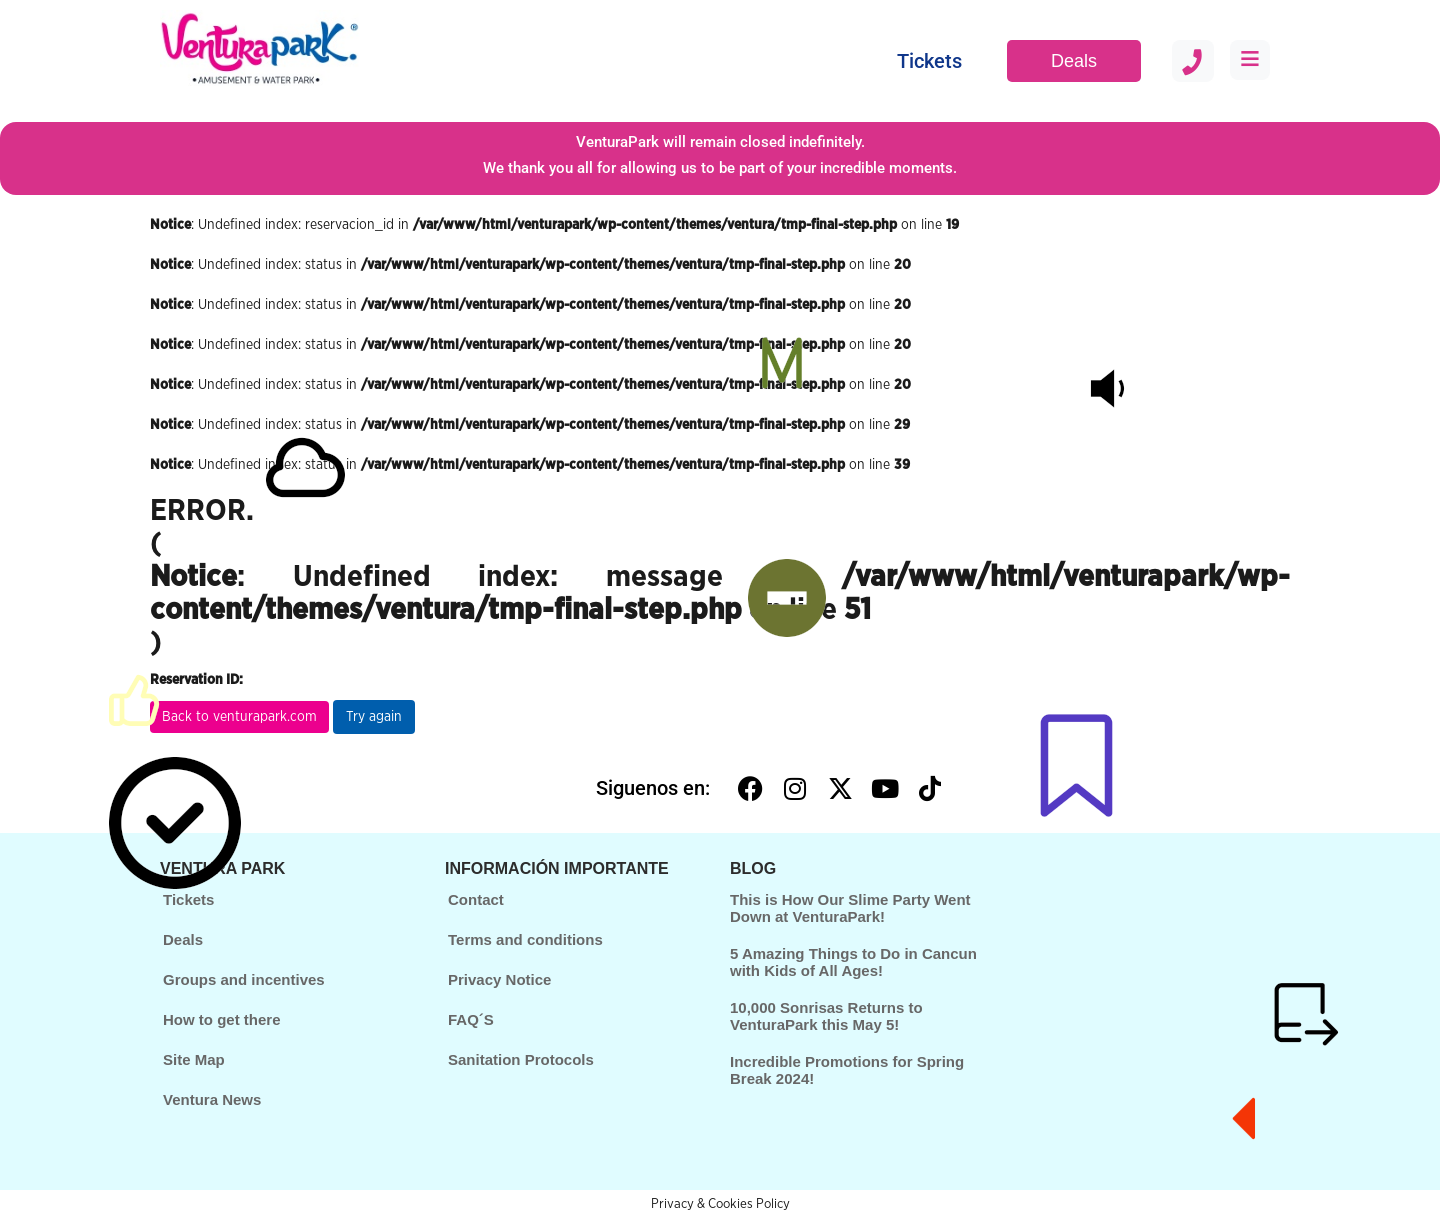 The image size is (1440, 1220). What do you see at coordinates (787, 598) in the screenshot?
I see `access denied or blocked action` at bounding box center [787, 598].